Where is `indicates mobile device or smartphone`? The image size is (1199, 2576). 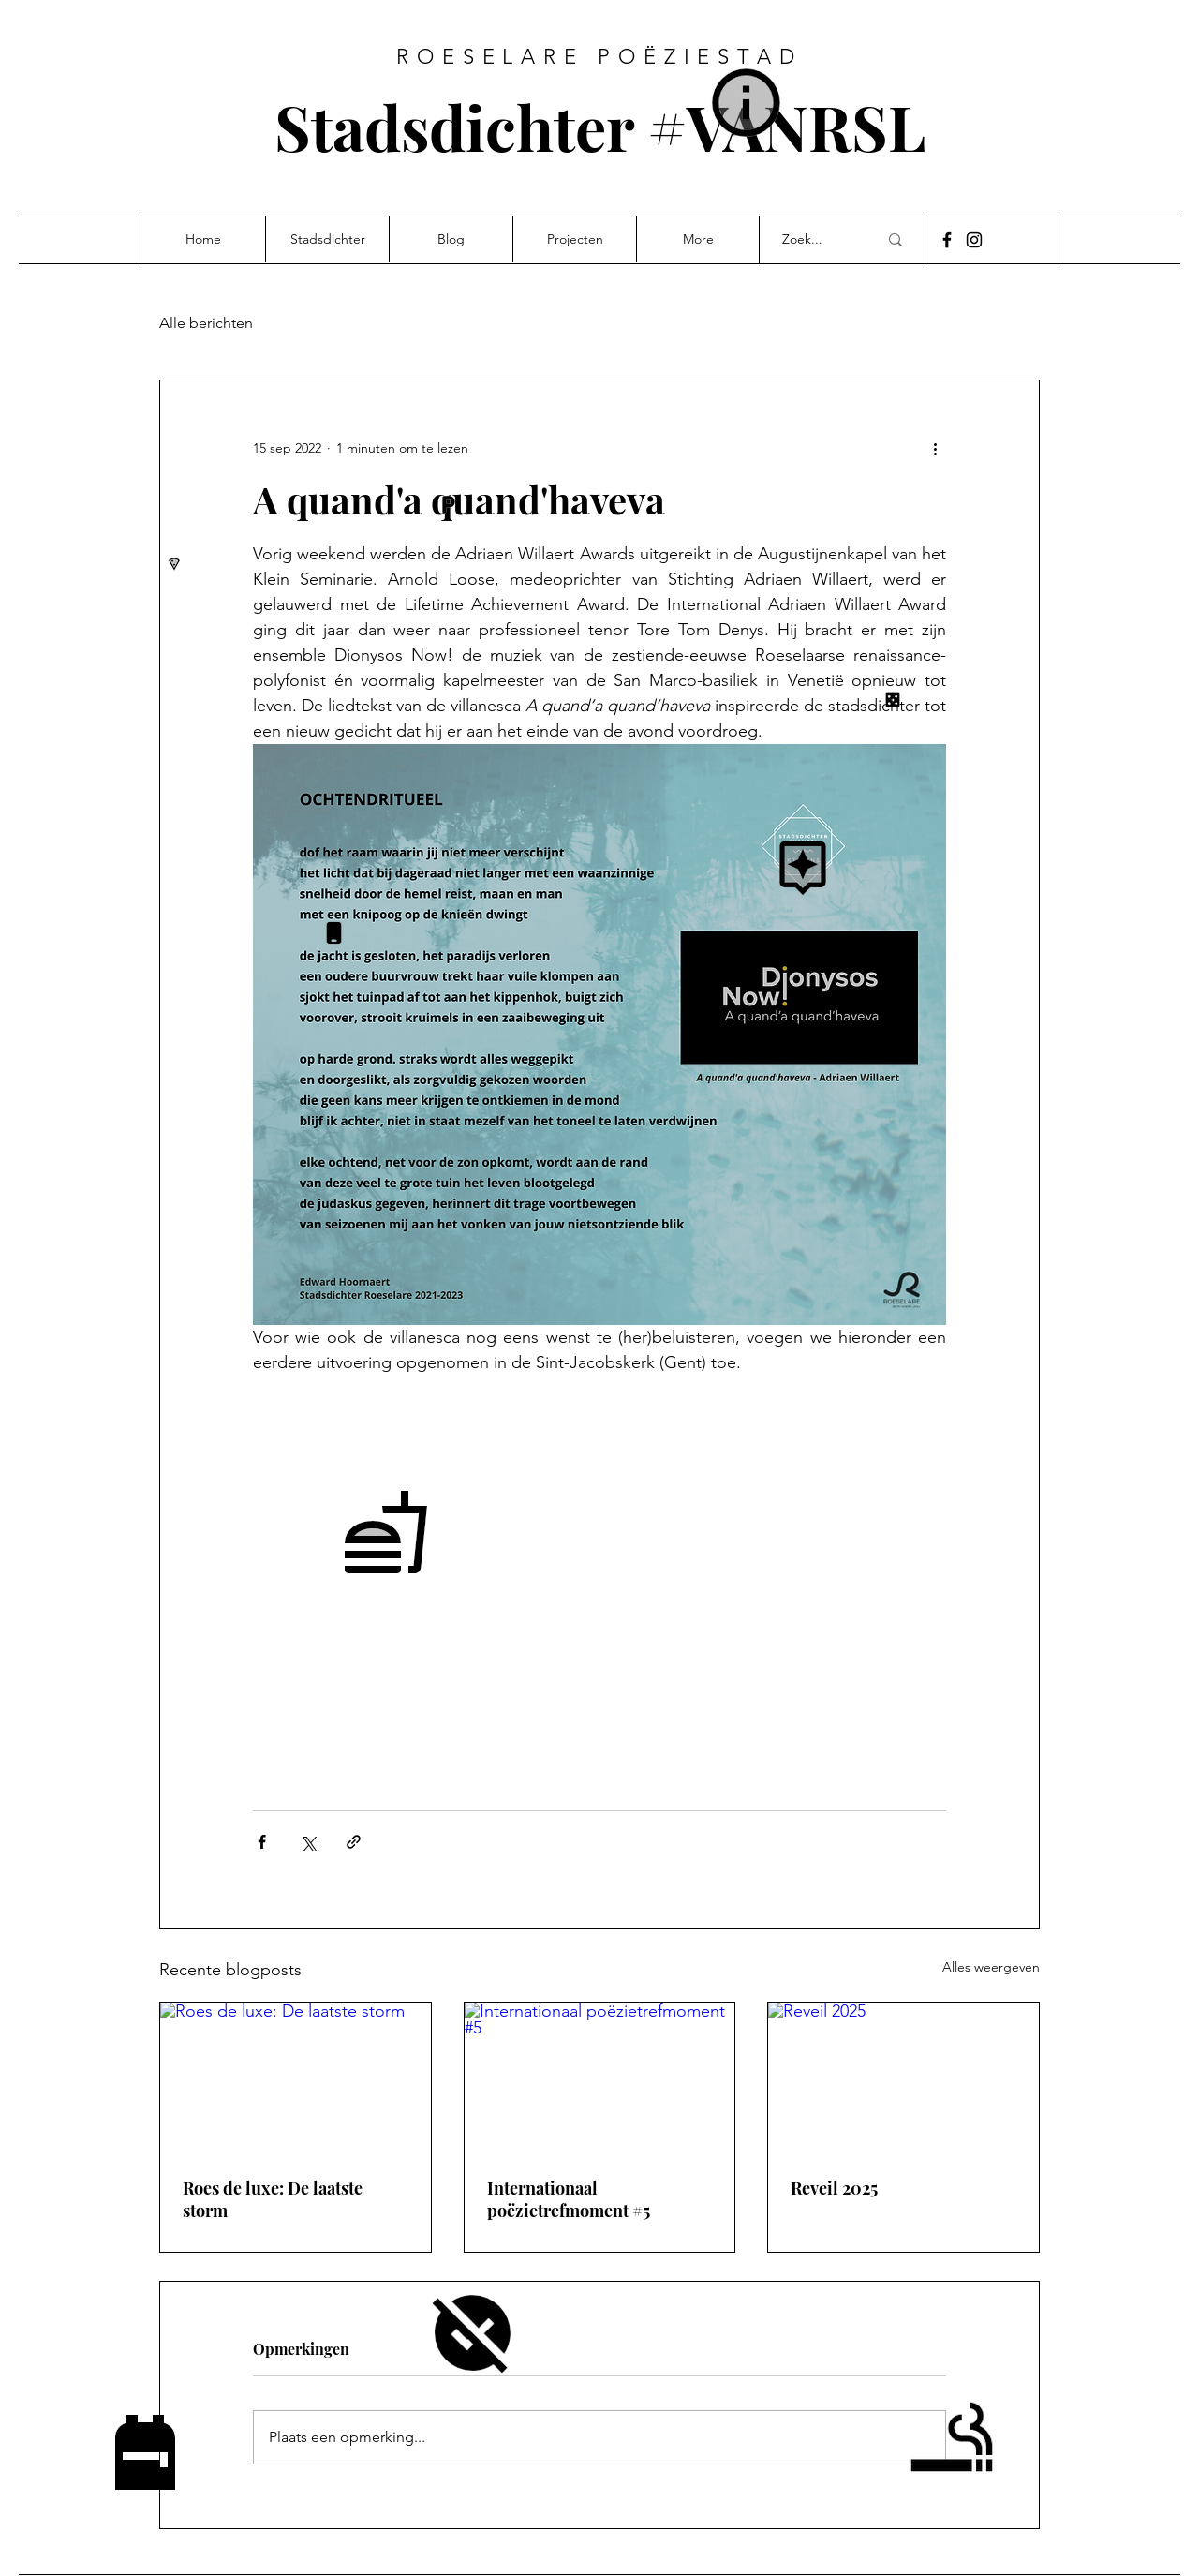
indicates mobile device or smartphone is located at coordinates (333, 932).